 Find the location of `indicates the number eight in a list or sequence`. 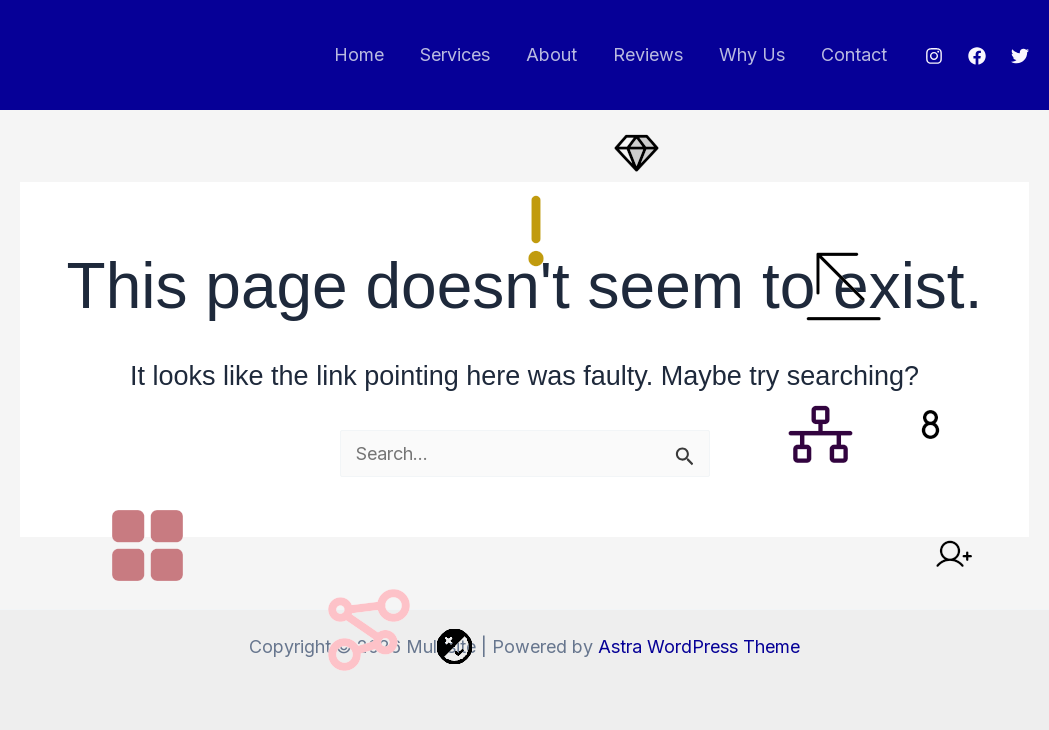

indicates the number eight in a list or sequence is located at coordinates (930, 424).